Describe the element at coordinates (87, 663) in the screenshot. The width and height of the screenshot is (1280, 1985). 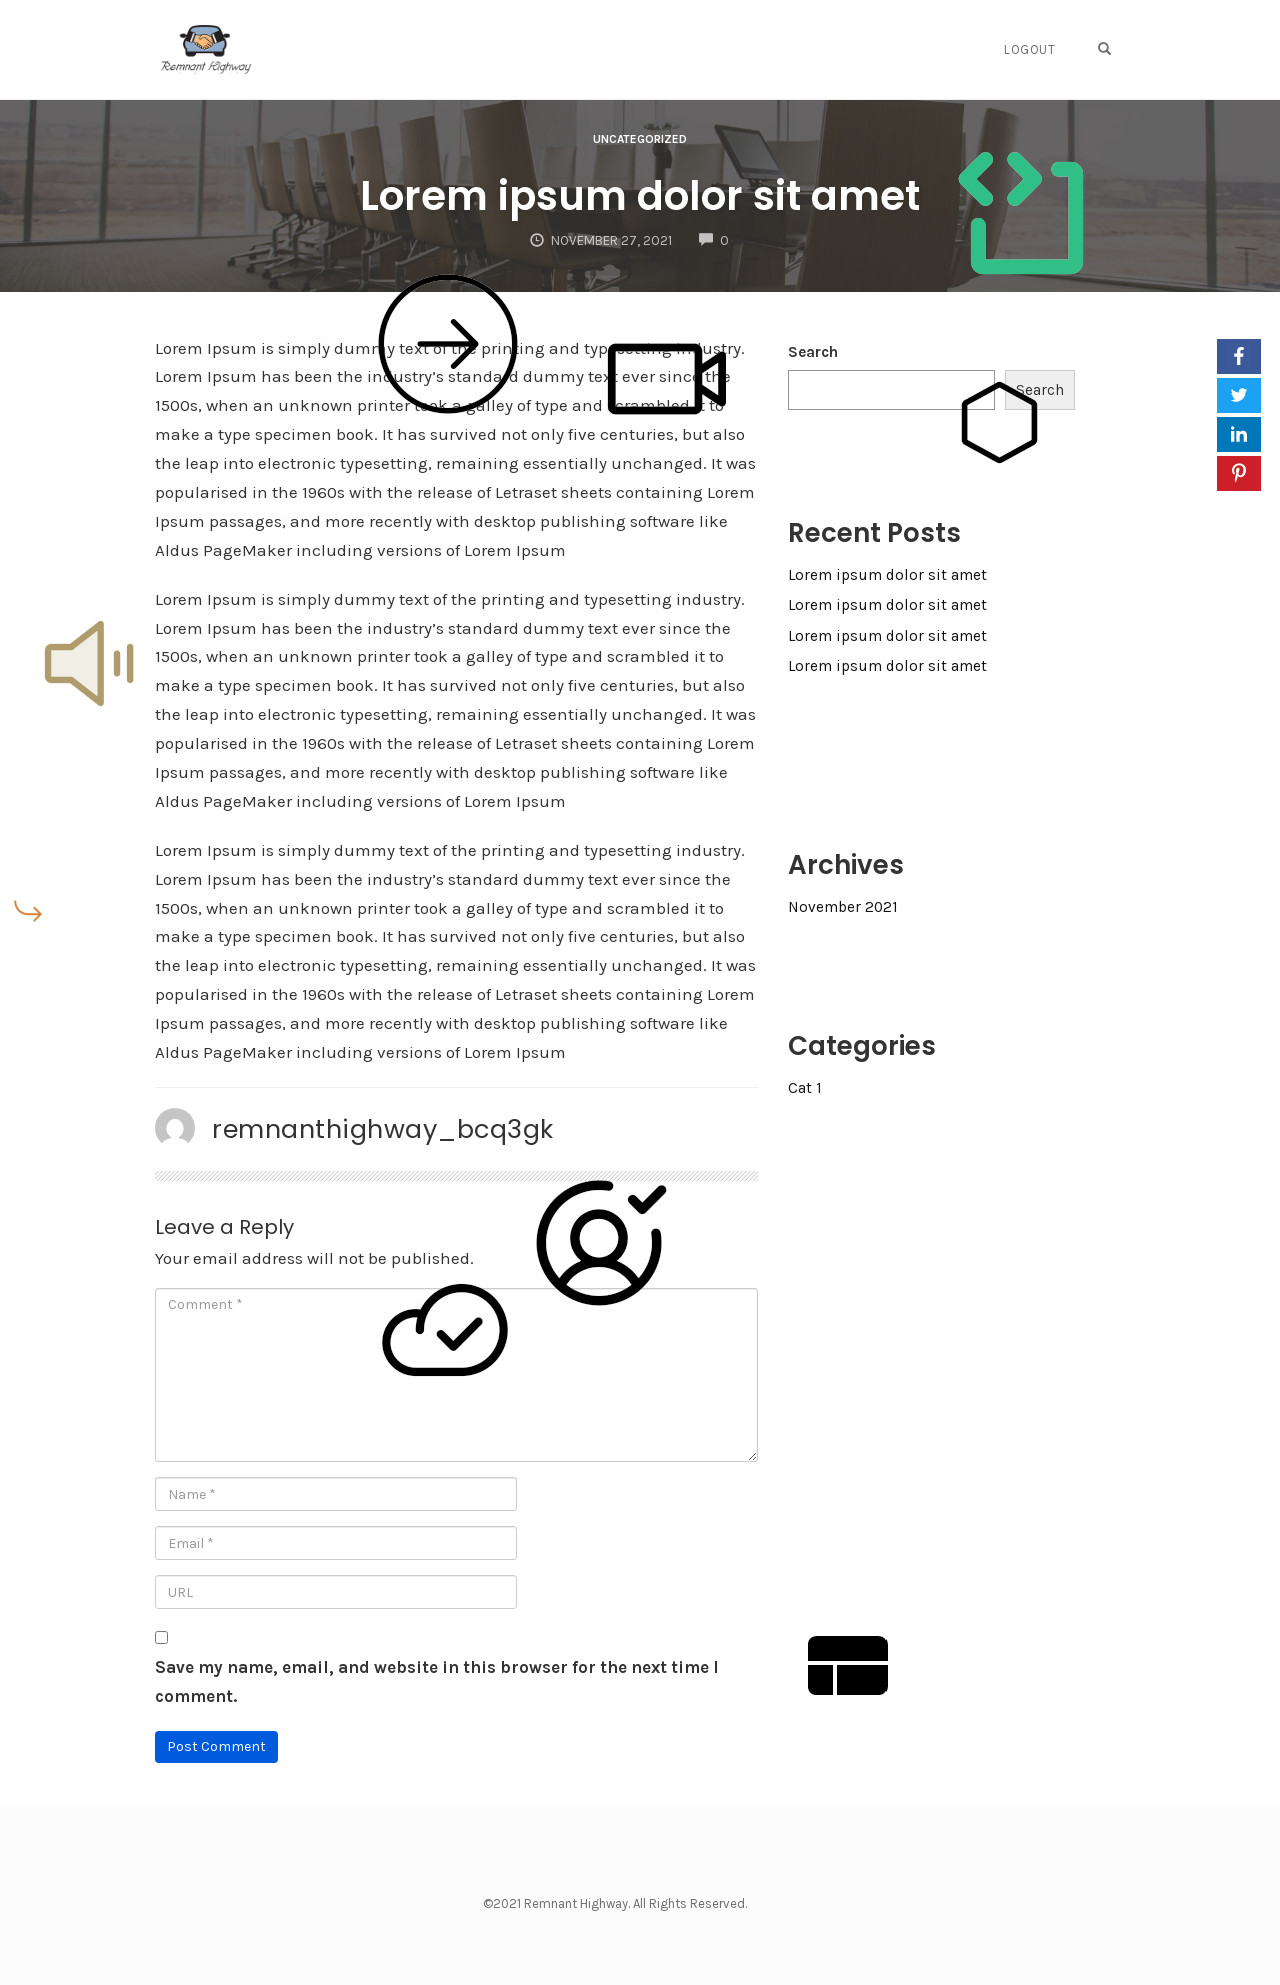
I see `volume set to high` at that location.